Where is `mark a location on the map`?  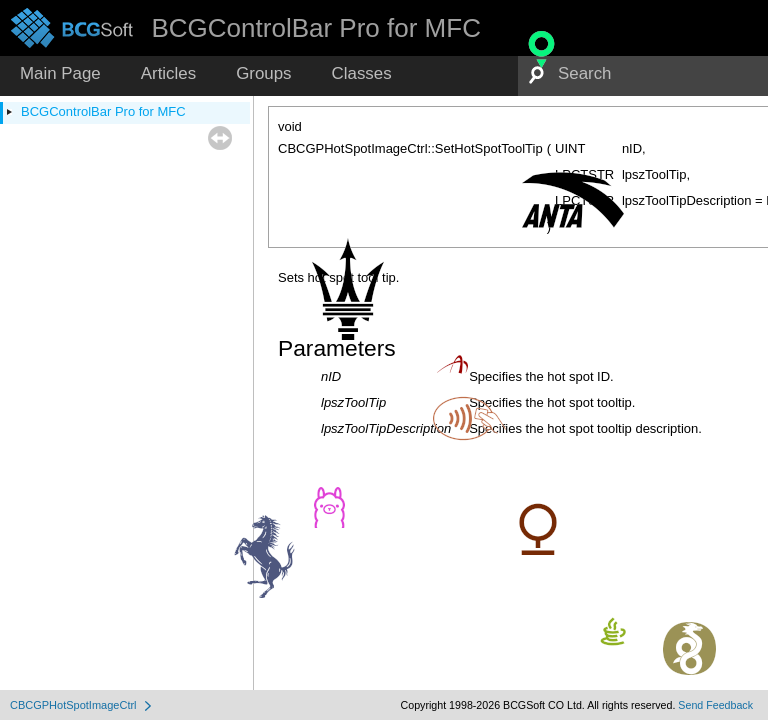
mark a location on the map is located at coordinates (538, 527).